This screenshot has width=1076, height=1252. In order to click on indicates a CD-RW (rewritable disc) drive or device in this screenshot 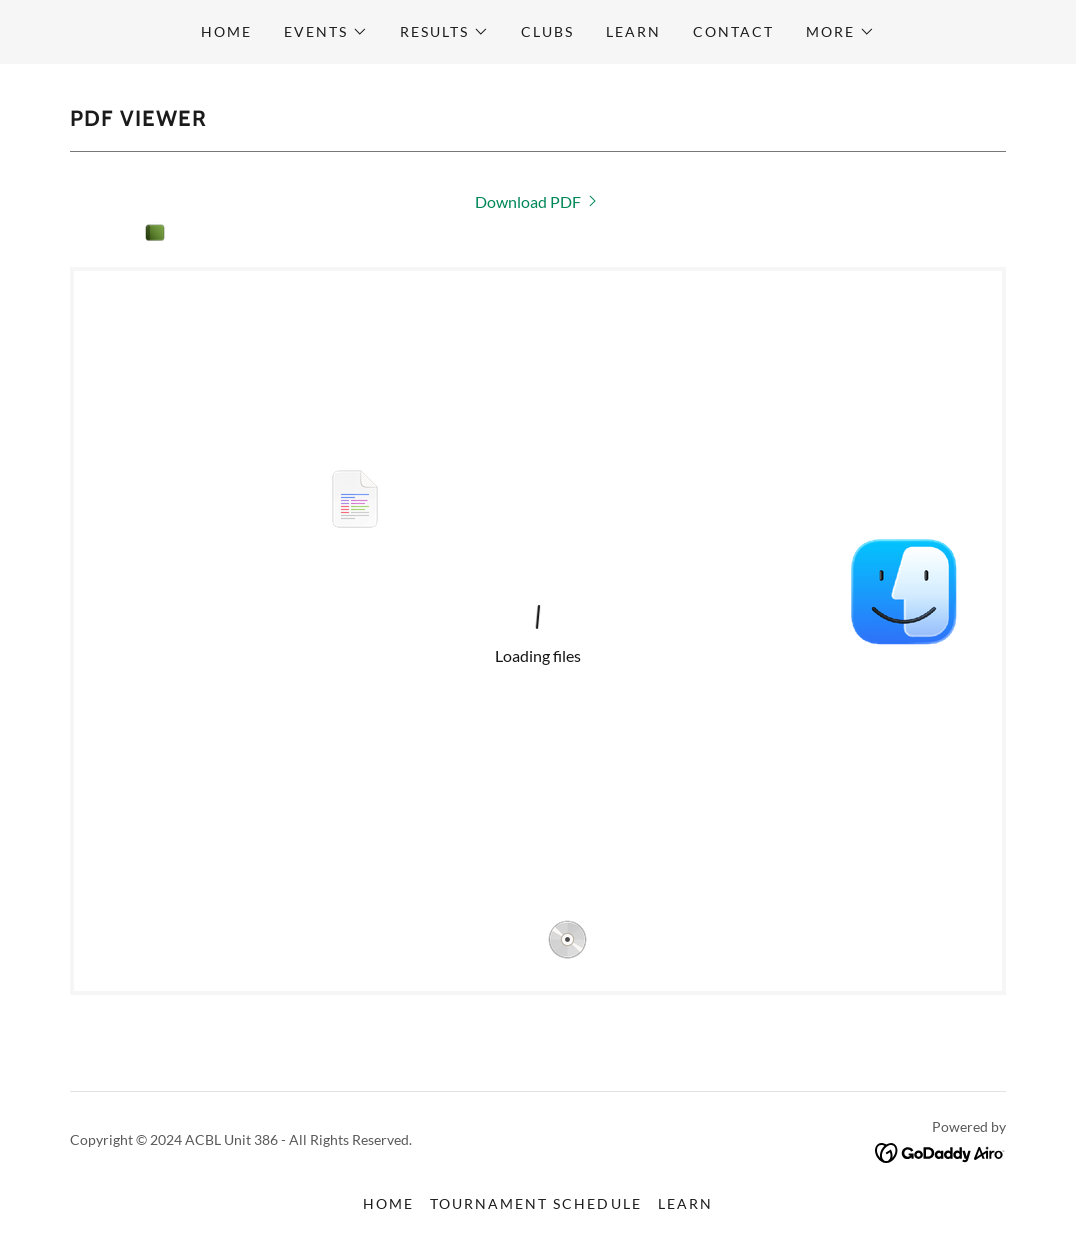, I will do `click(567, 939)`.